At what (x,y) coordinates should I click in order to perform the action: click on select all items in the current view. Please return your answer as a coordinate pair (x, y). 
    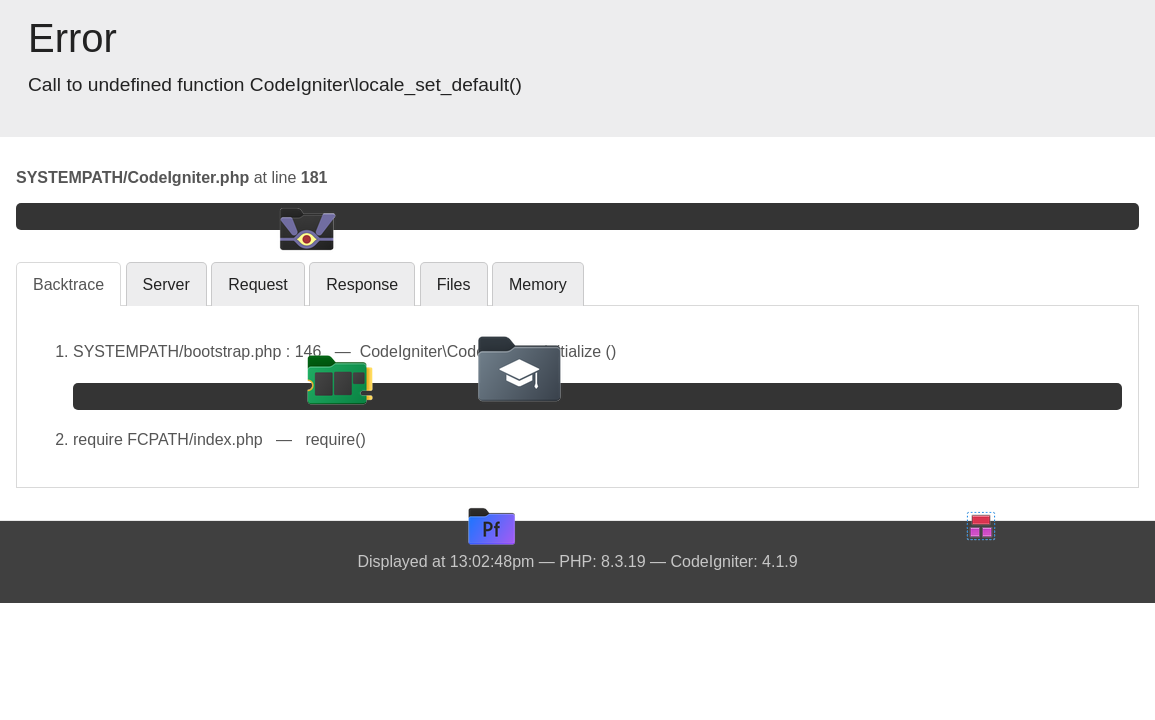
    Looking at the image, I should click on (981, 526).